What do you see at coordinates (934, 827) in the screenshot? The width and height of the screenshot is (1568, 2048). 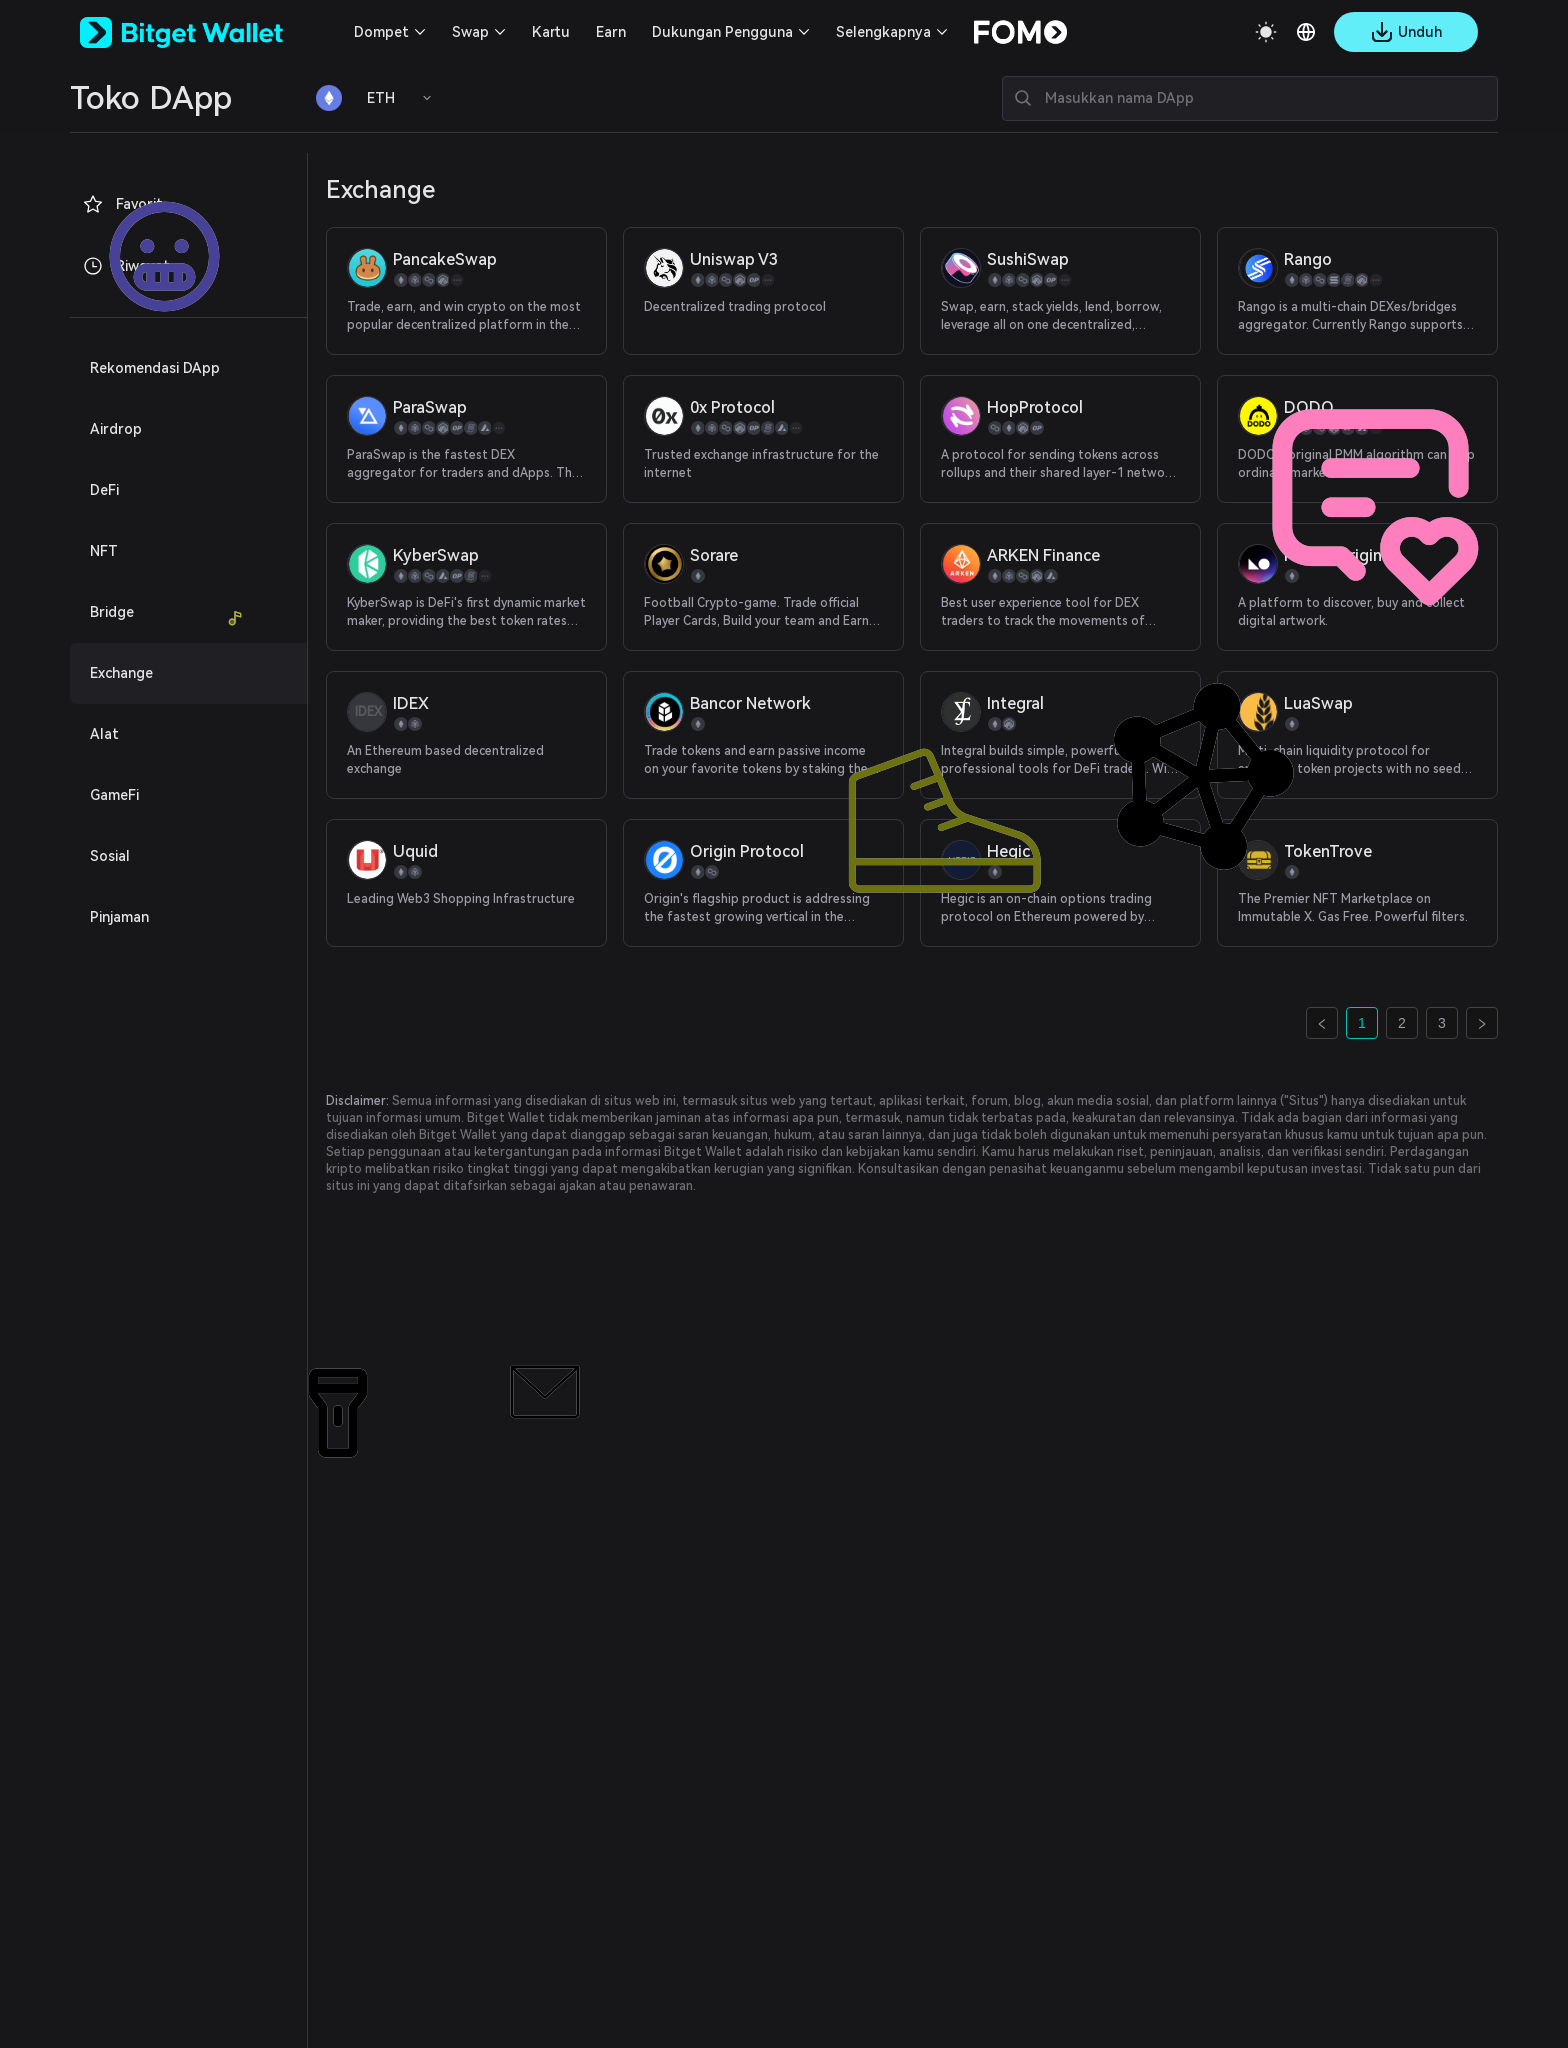 I see `browse footwear or shoe products` at bounding box center [934, 827].